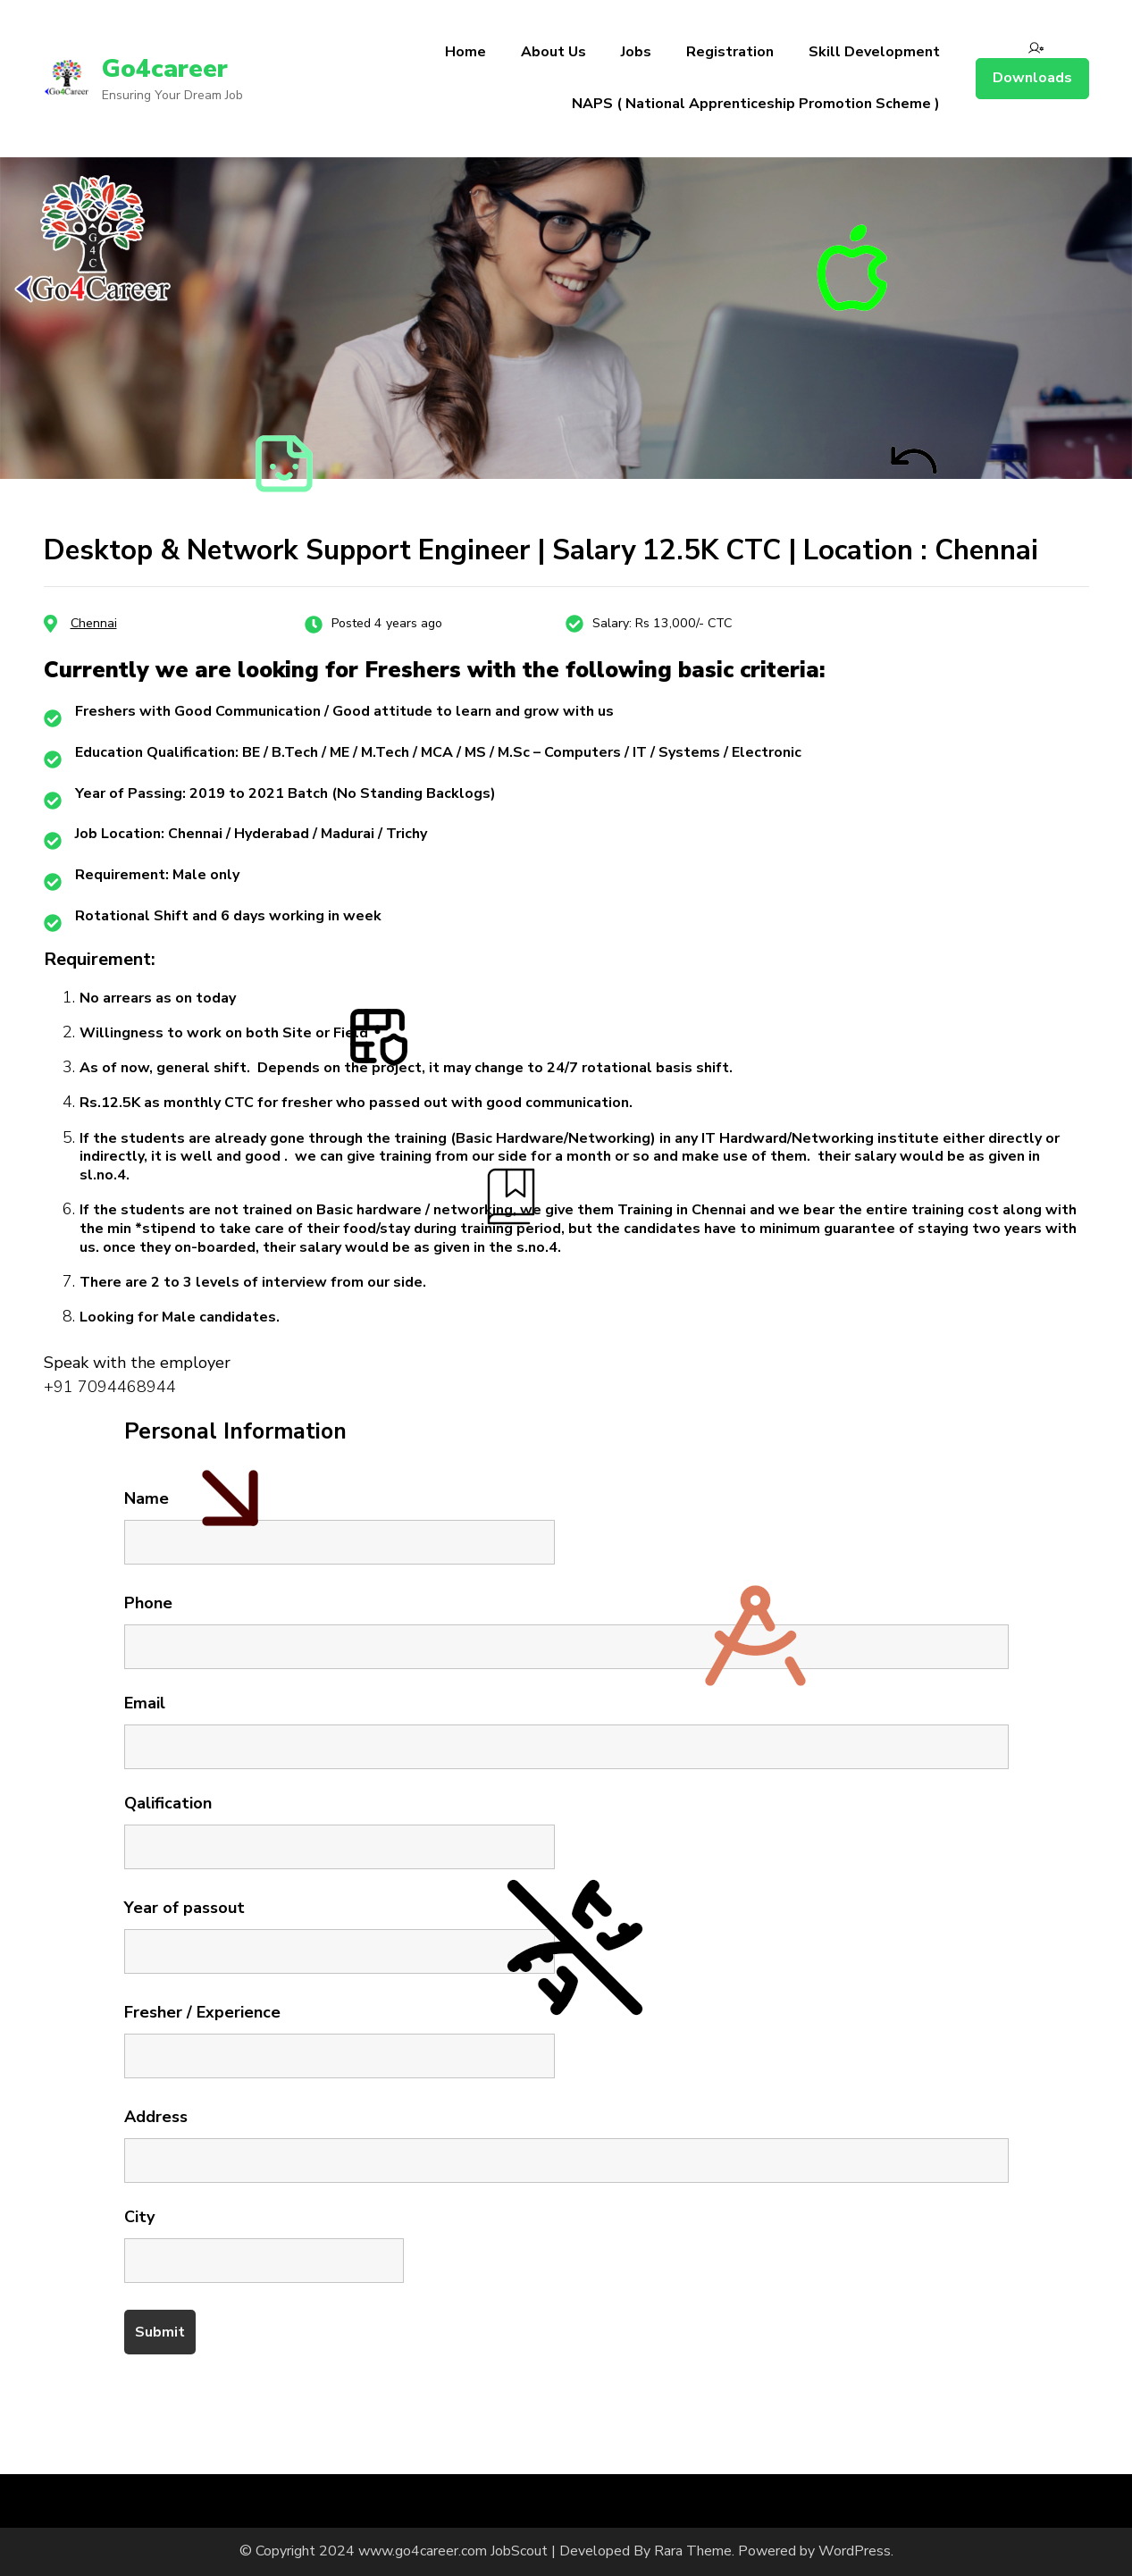  Describe the element at coordinates (230, 1498) in the screenshot. I see `navigate to the next item diagonally` at that location.